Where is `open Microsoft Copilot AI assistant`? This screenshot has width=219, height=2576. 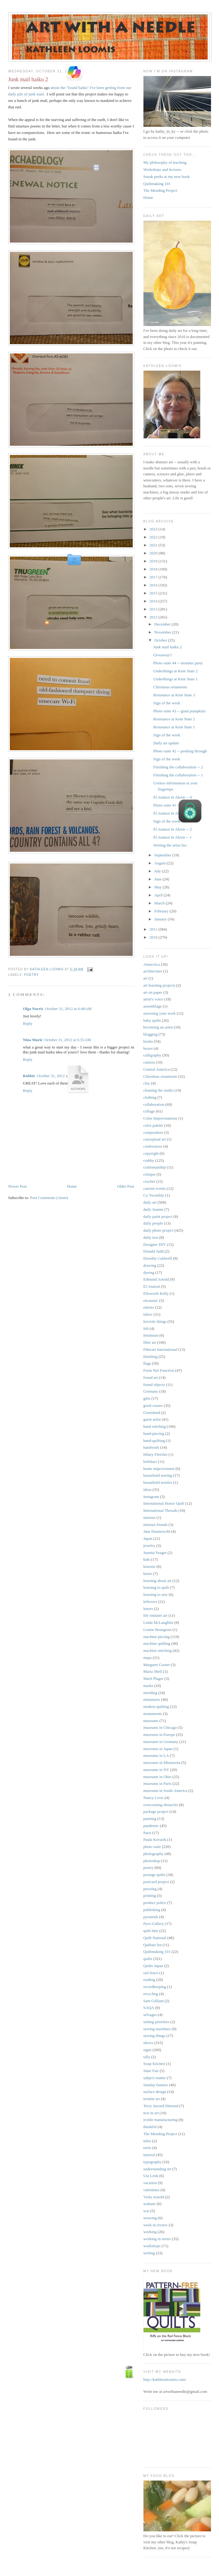
open Microsoft Copilot AI assistant is located at coordinates (74, 72).